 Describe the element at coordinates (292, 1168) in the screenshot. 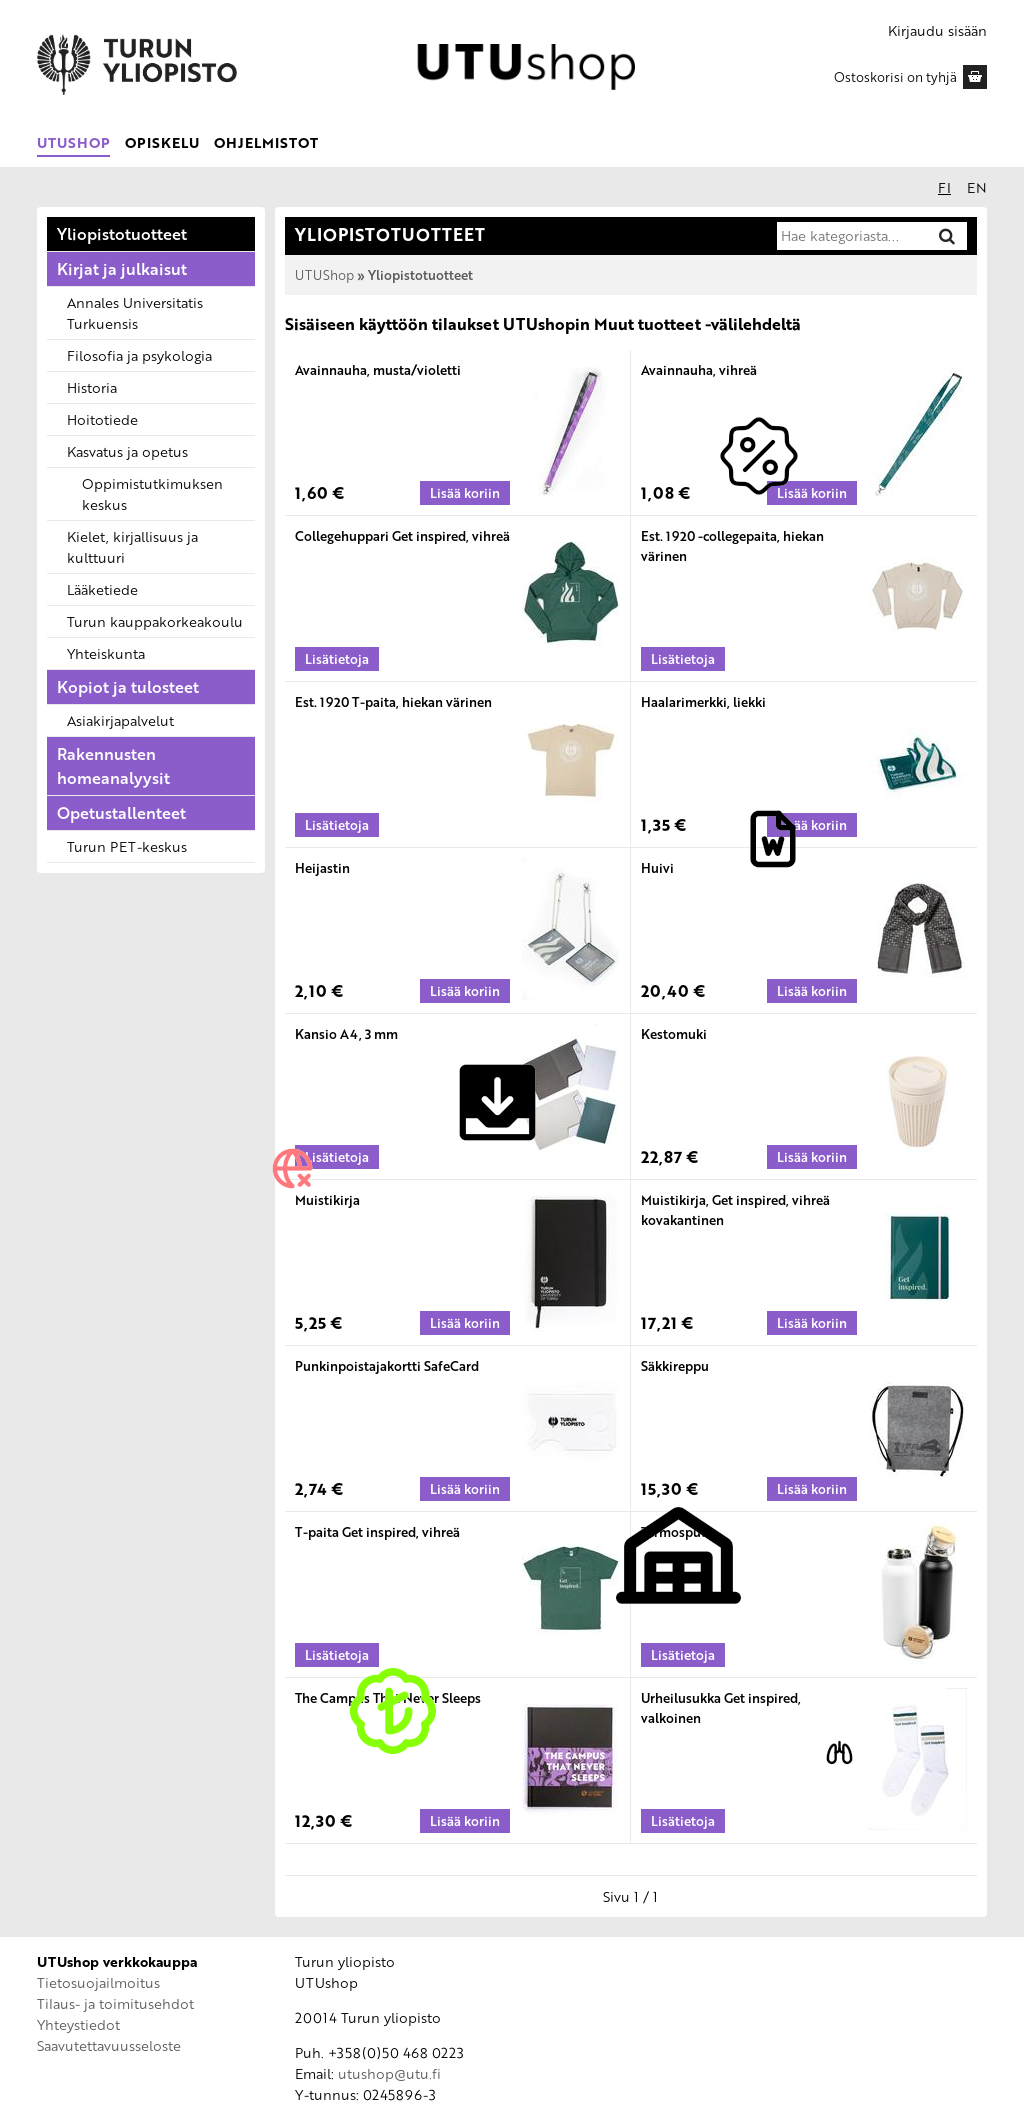

I see `no internet connection` at that location.